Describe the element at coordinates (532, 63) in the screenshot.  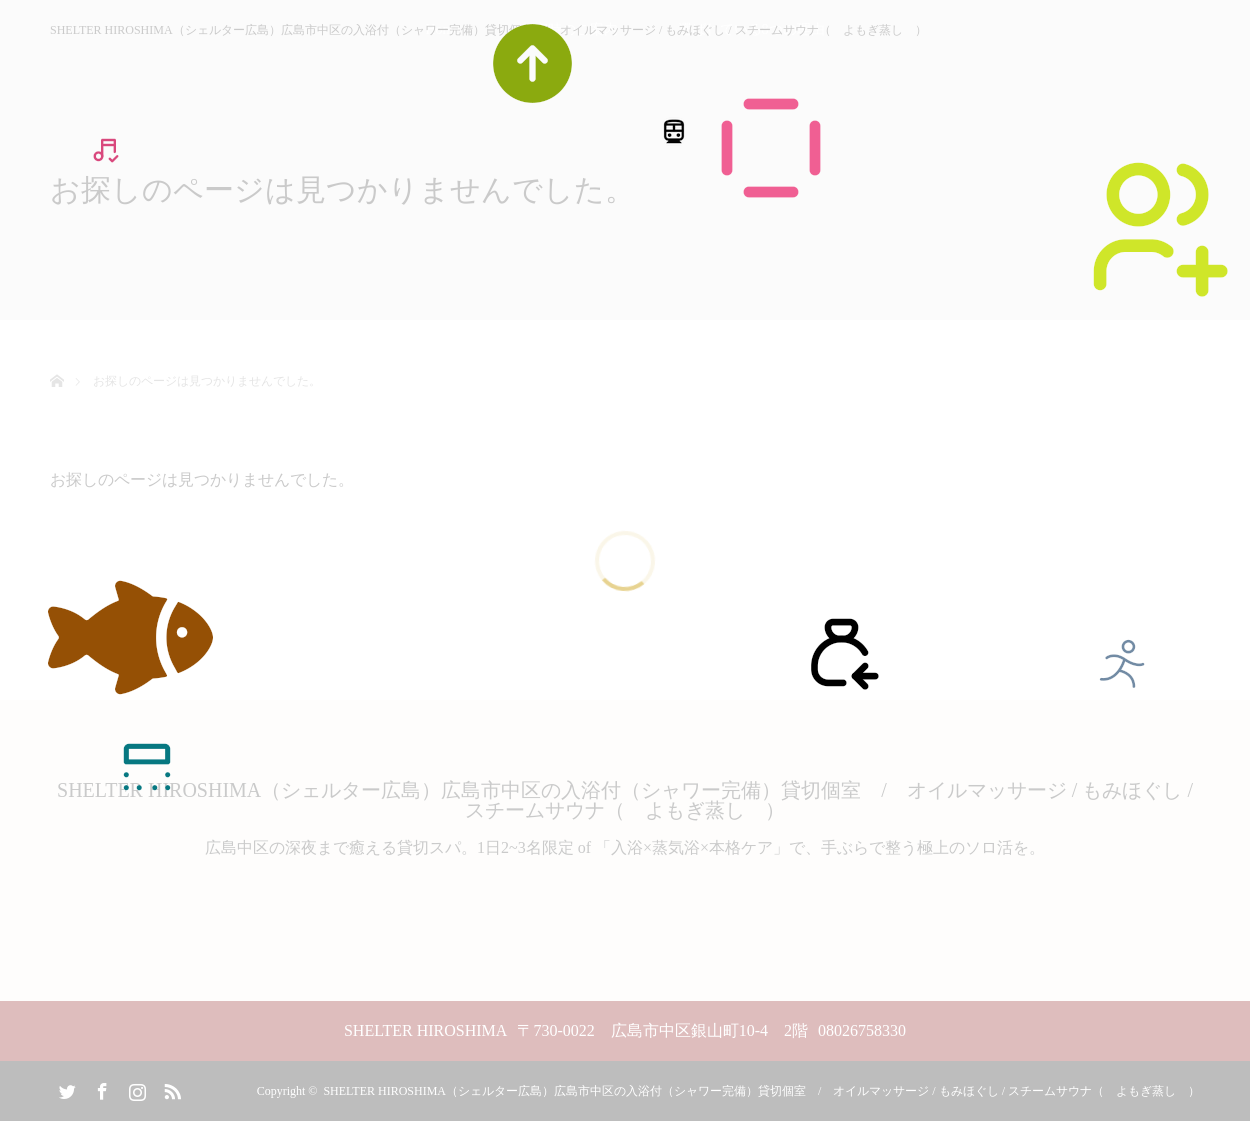
I see `upload a file or content` at that location.